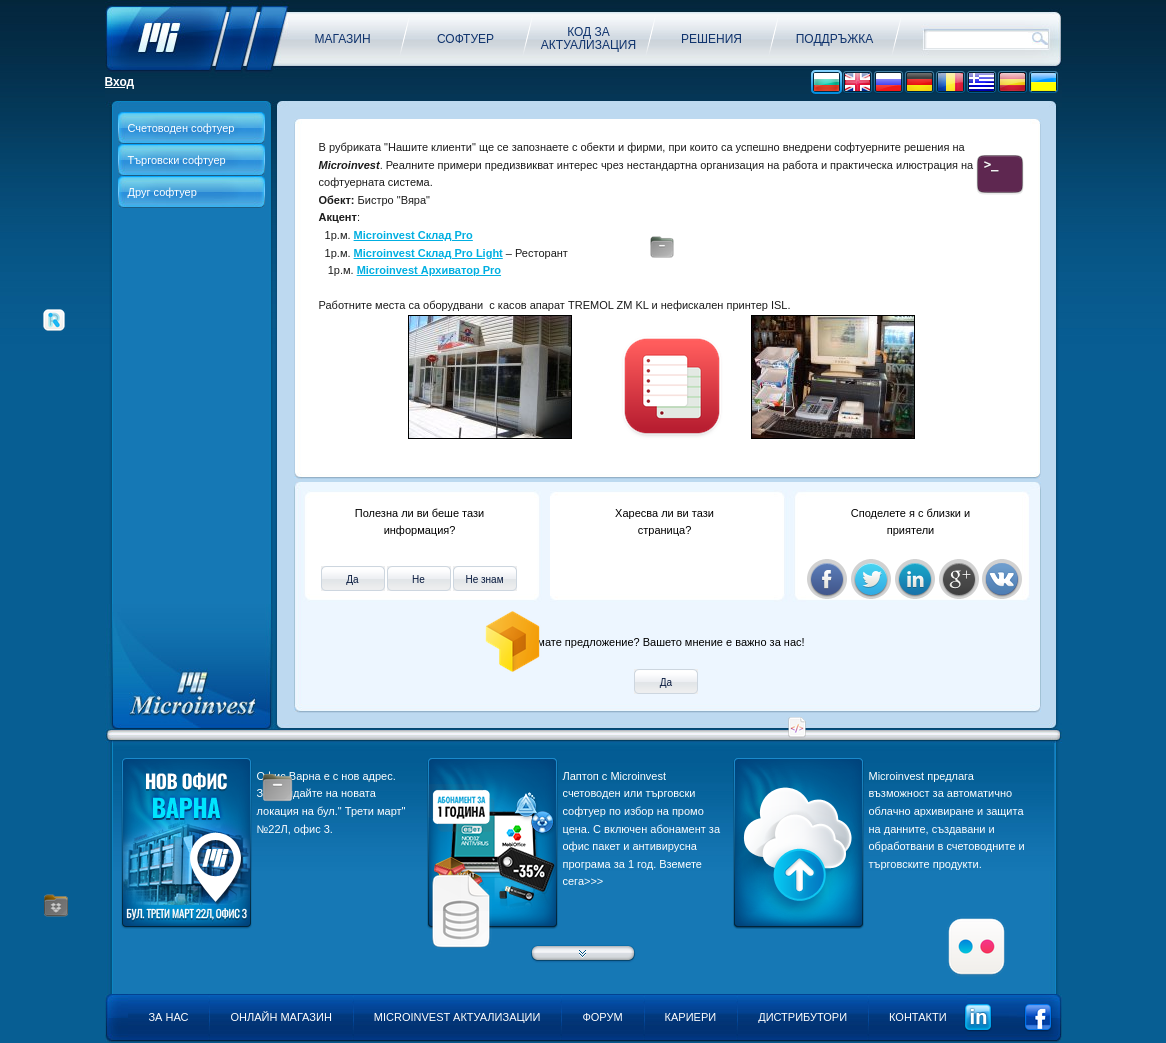 Image resolution: width=1166 pixels, height=1043 pixels. I want to click on open the Nautilus file manager, so click(277, 787).